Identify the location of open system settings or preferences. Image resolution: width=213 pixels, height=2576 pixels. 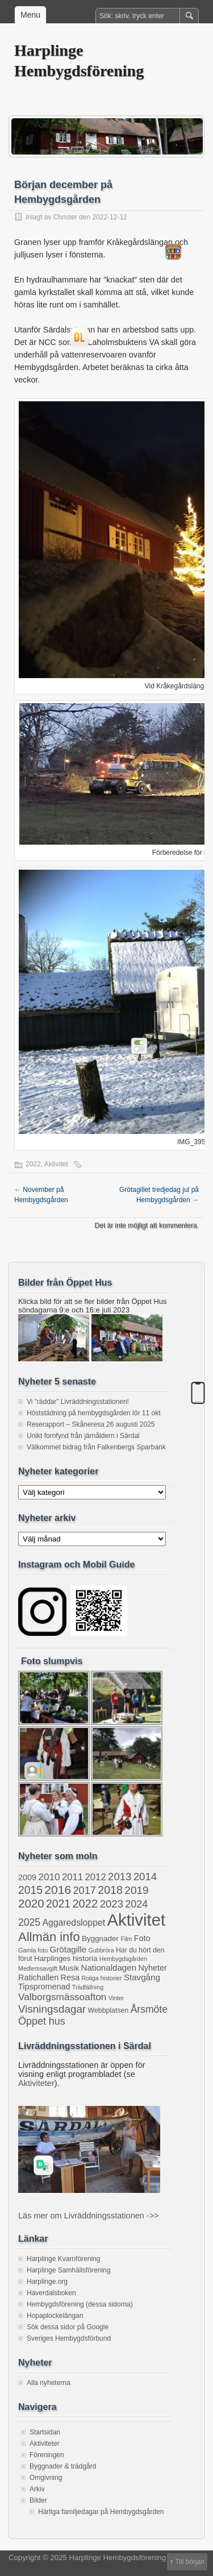
(139, 1046).